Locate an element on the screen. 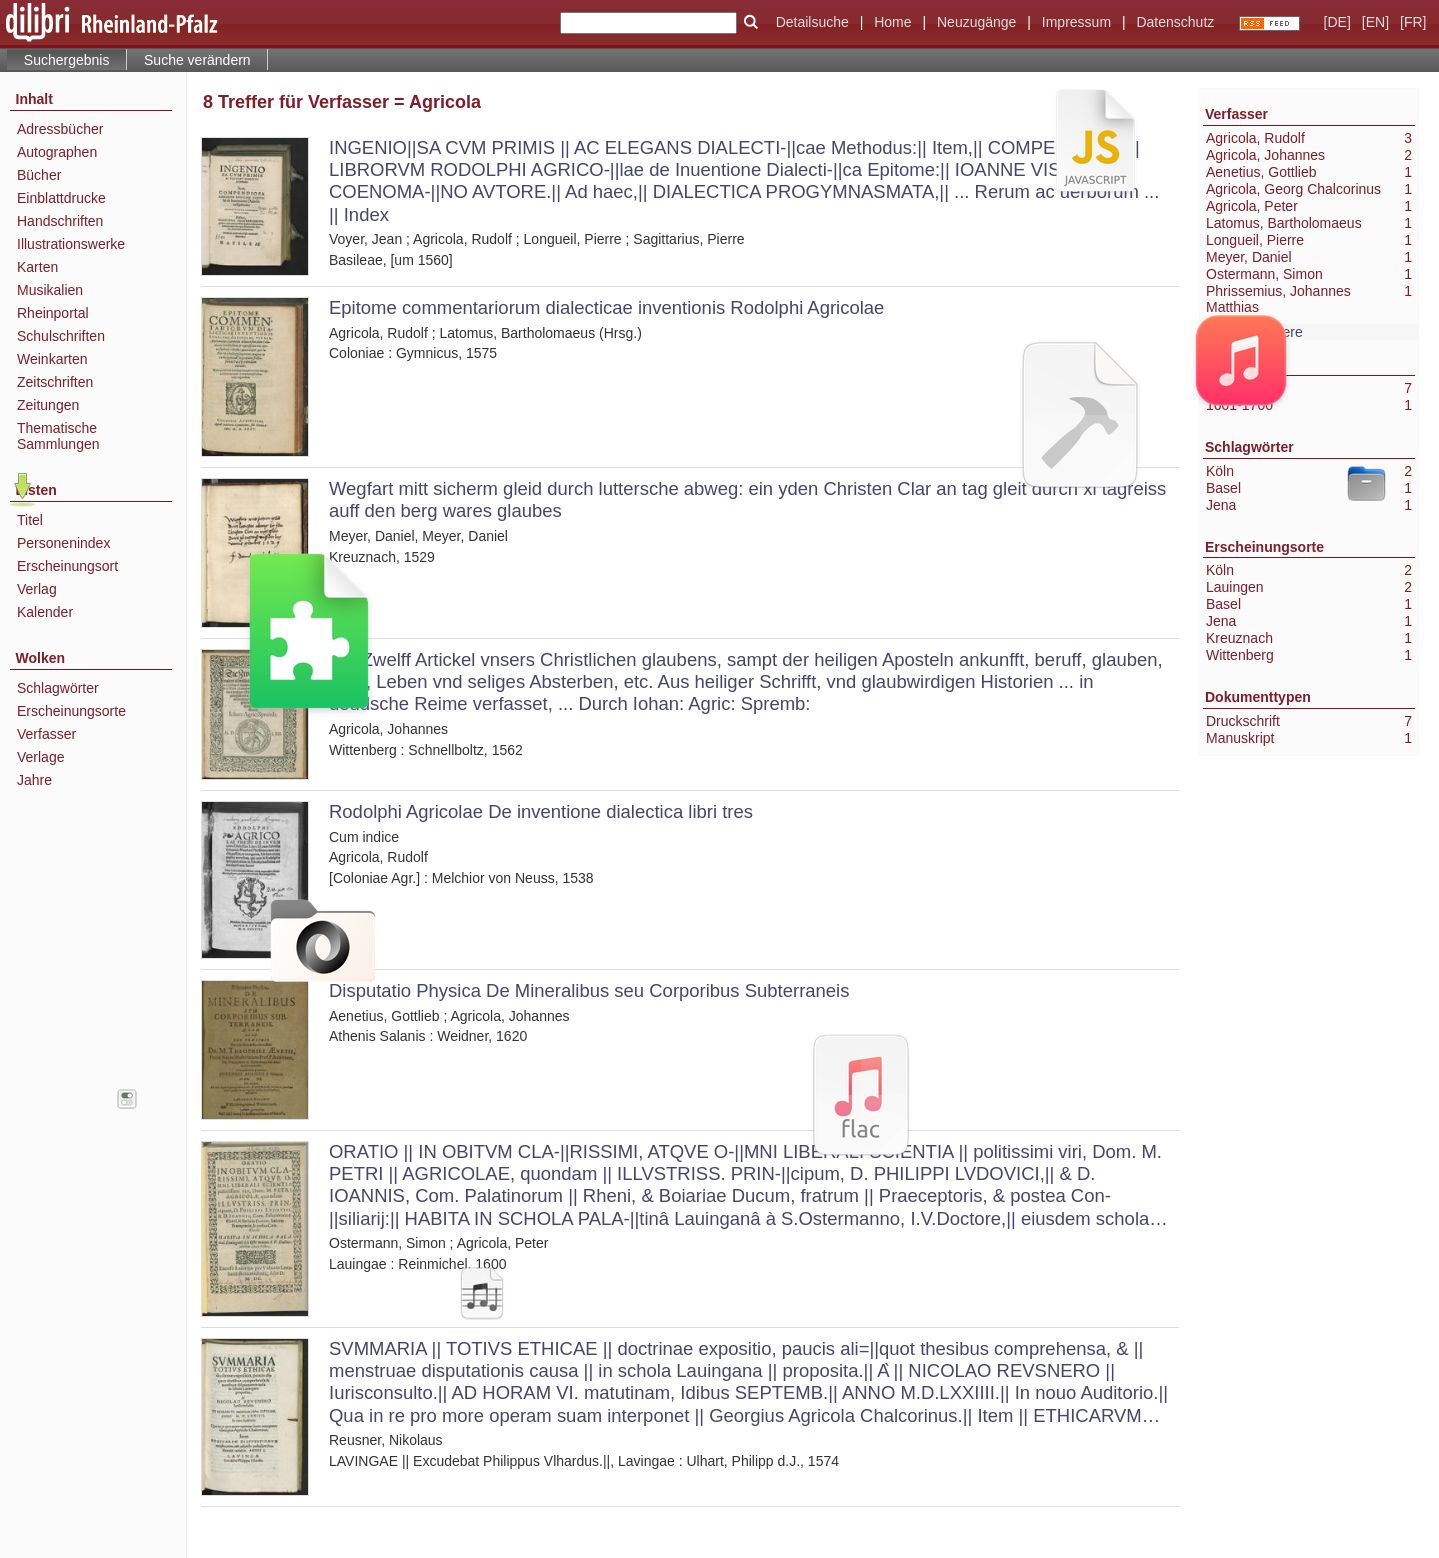 Image resolution: width=1439 pixels, height=1558 pixels. save the current file or document is located at coordinates (22, 486).